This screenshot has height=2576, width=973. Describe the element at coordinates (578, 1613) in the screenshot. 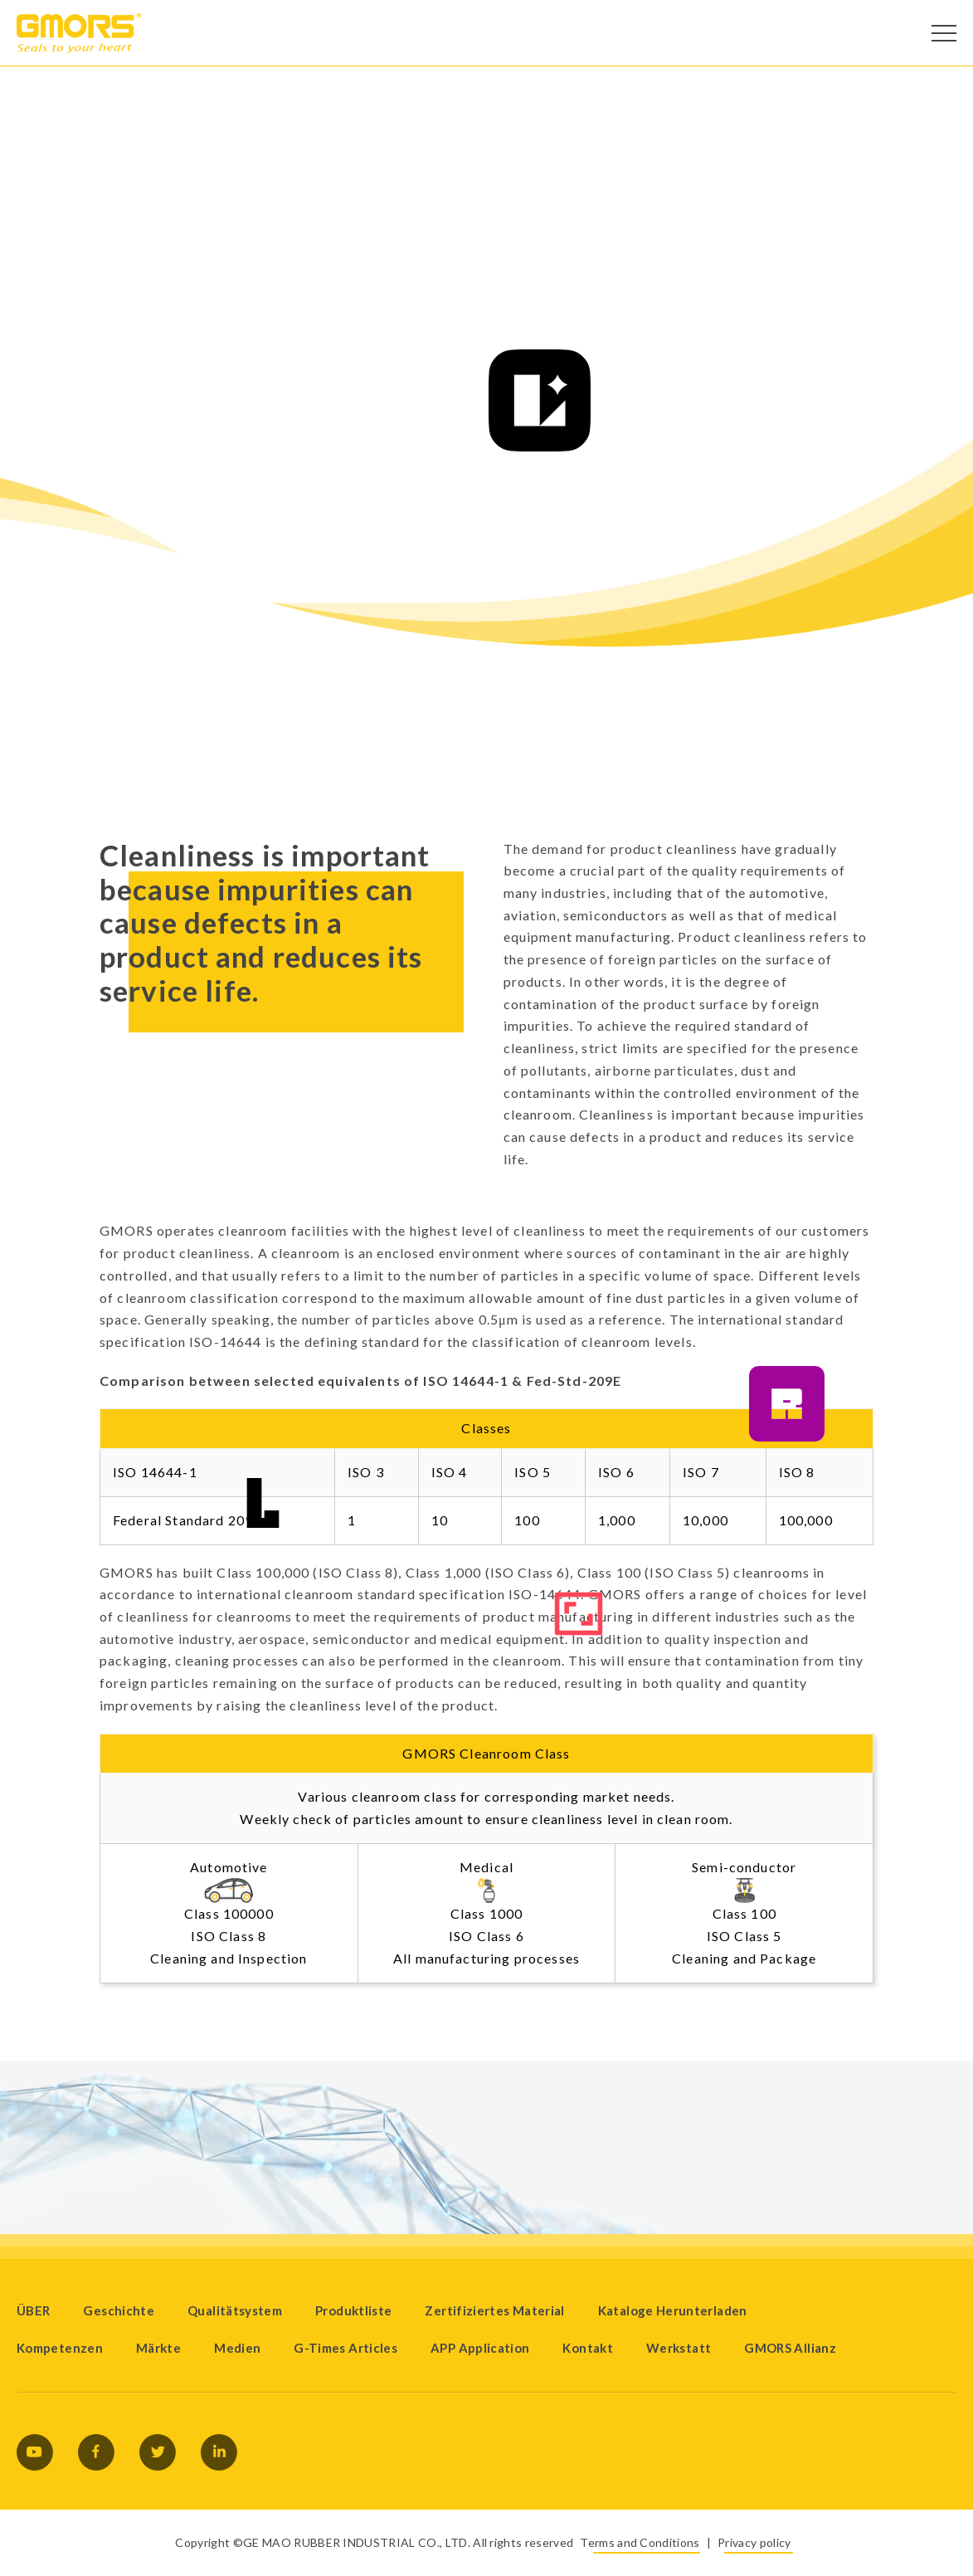

I see `adjust image or video aspect ratio` at that location.